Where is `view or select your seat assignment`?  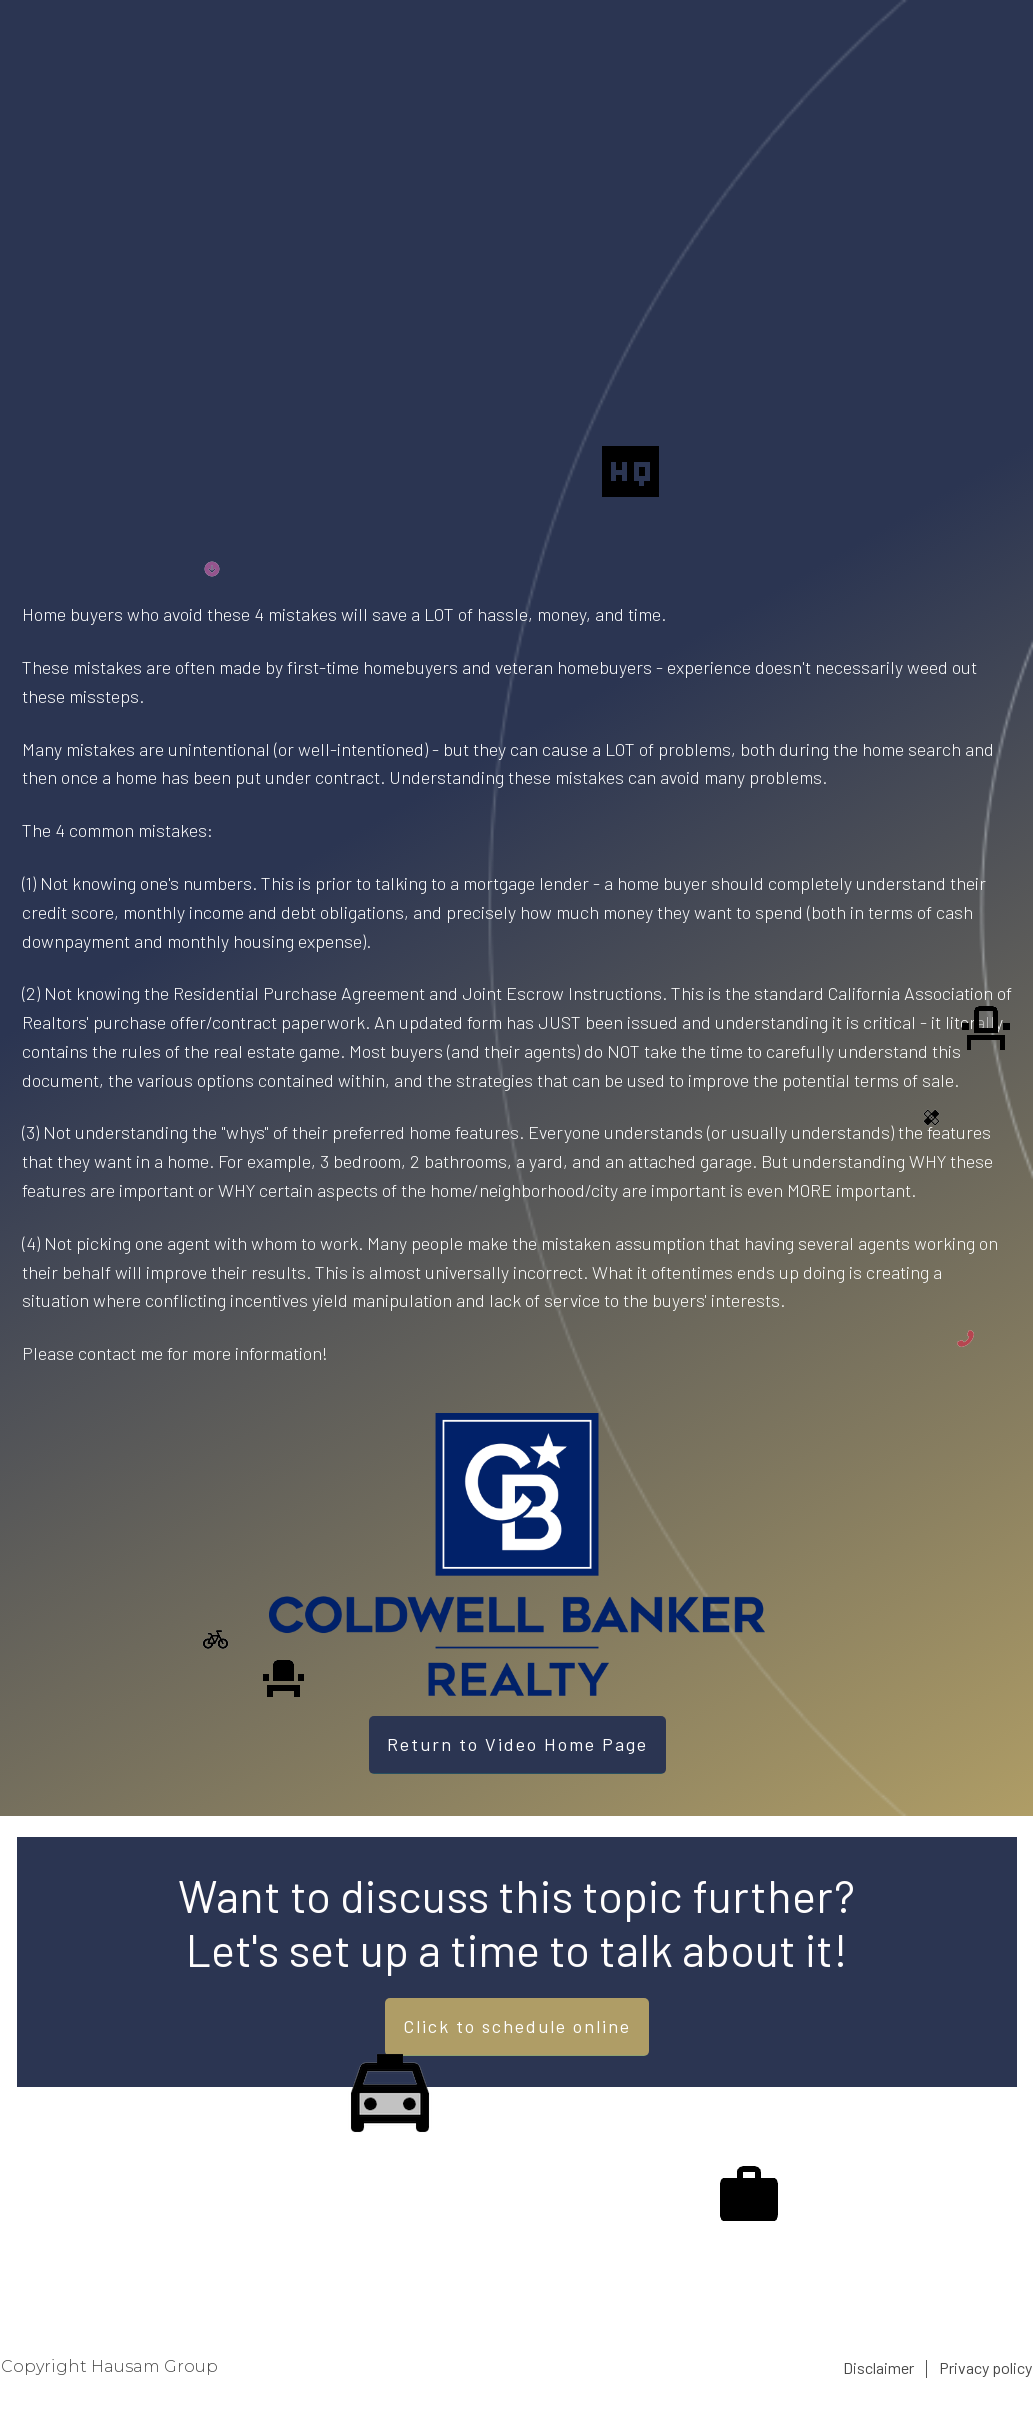
view or select your seat assignment is located at coordinates (283, 1678).